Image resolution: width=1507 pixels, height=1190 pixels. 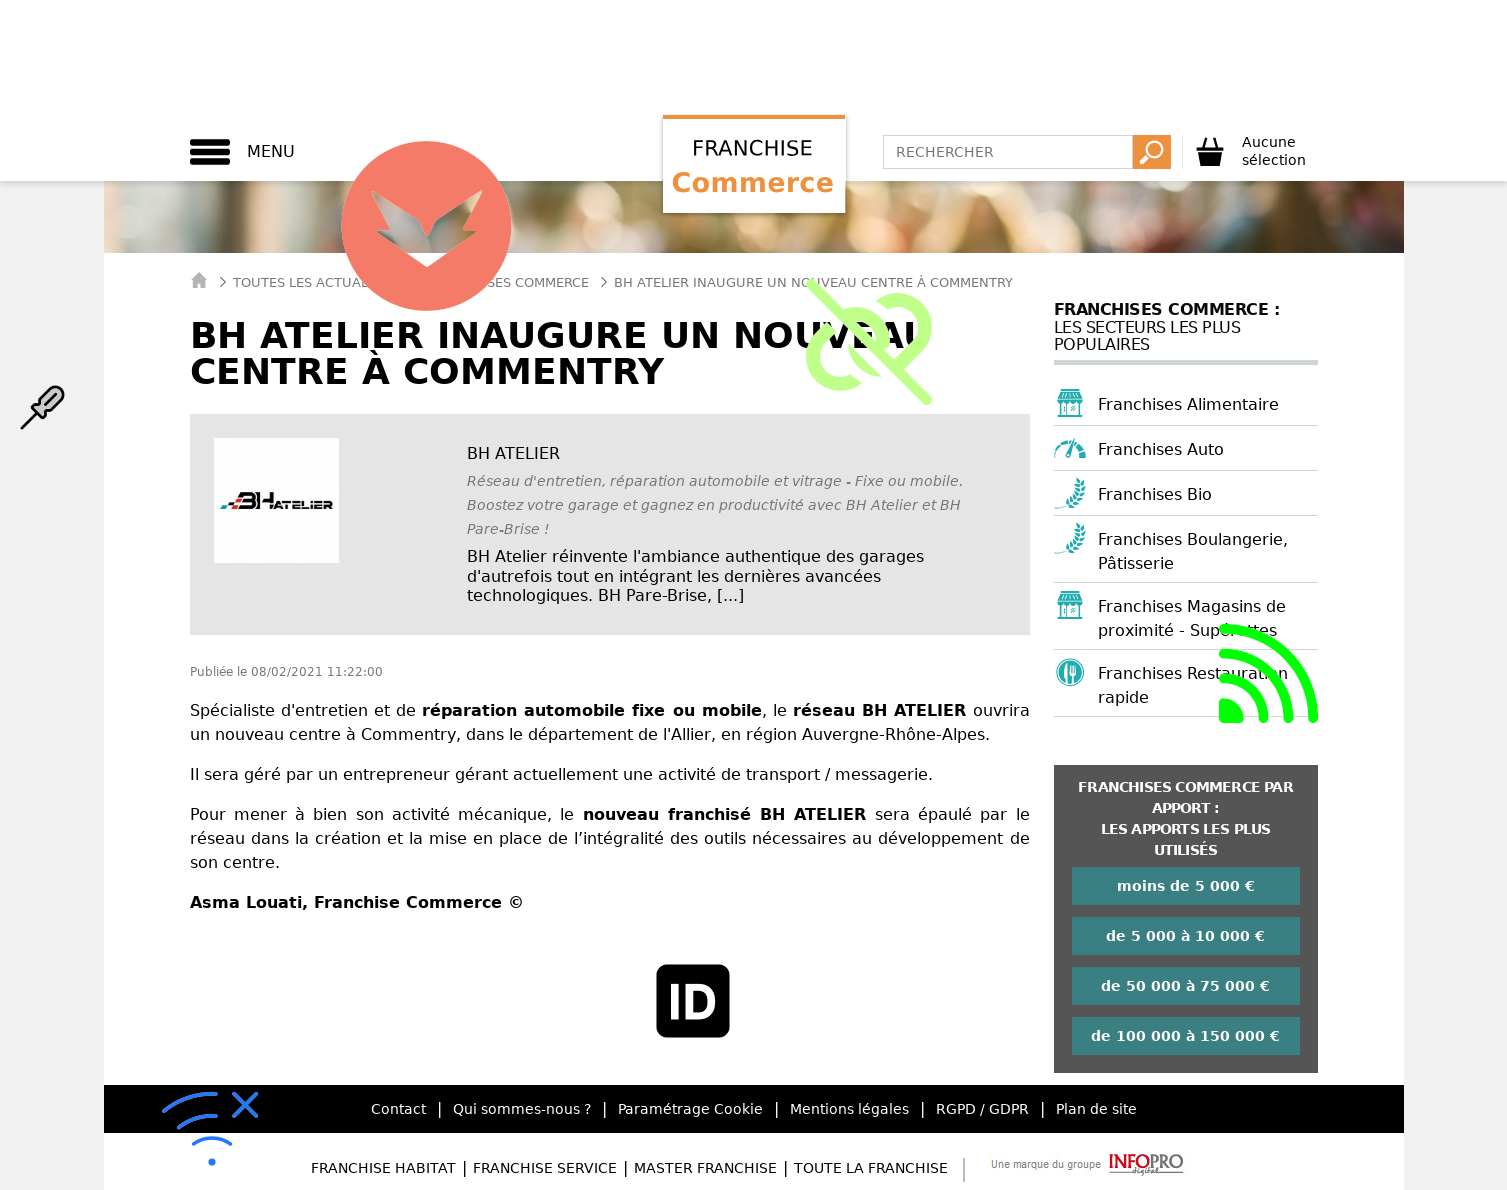 I want to click on disconnect or remove a linked account, so click(x=869, y=342).